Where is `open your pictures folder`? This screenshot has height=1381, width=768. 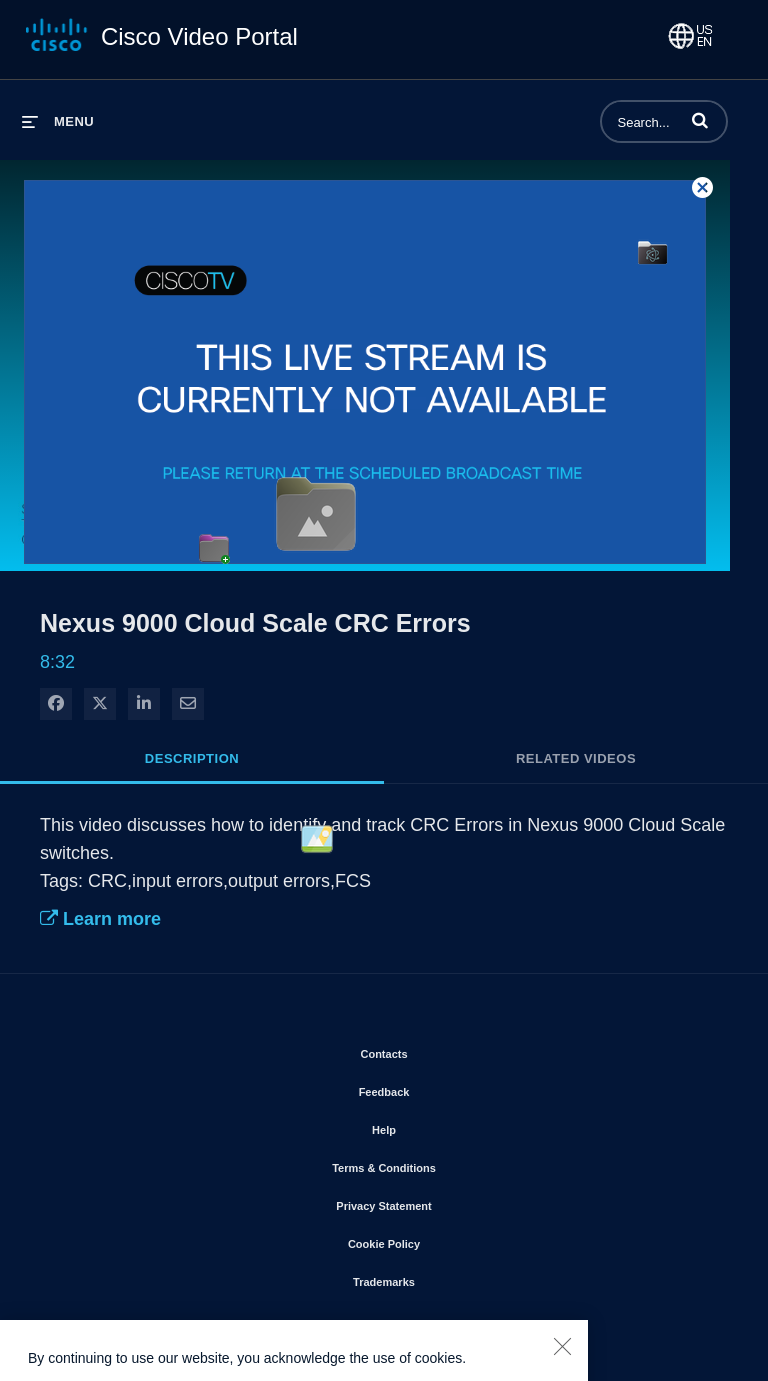 open your pictures folder is located at coordinates (316, 514).